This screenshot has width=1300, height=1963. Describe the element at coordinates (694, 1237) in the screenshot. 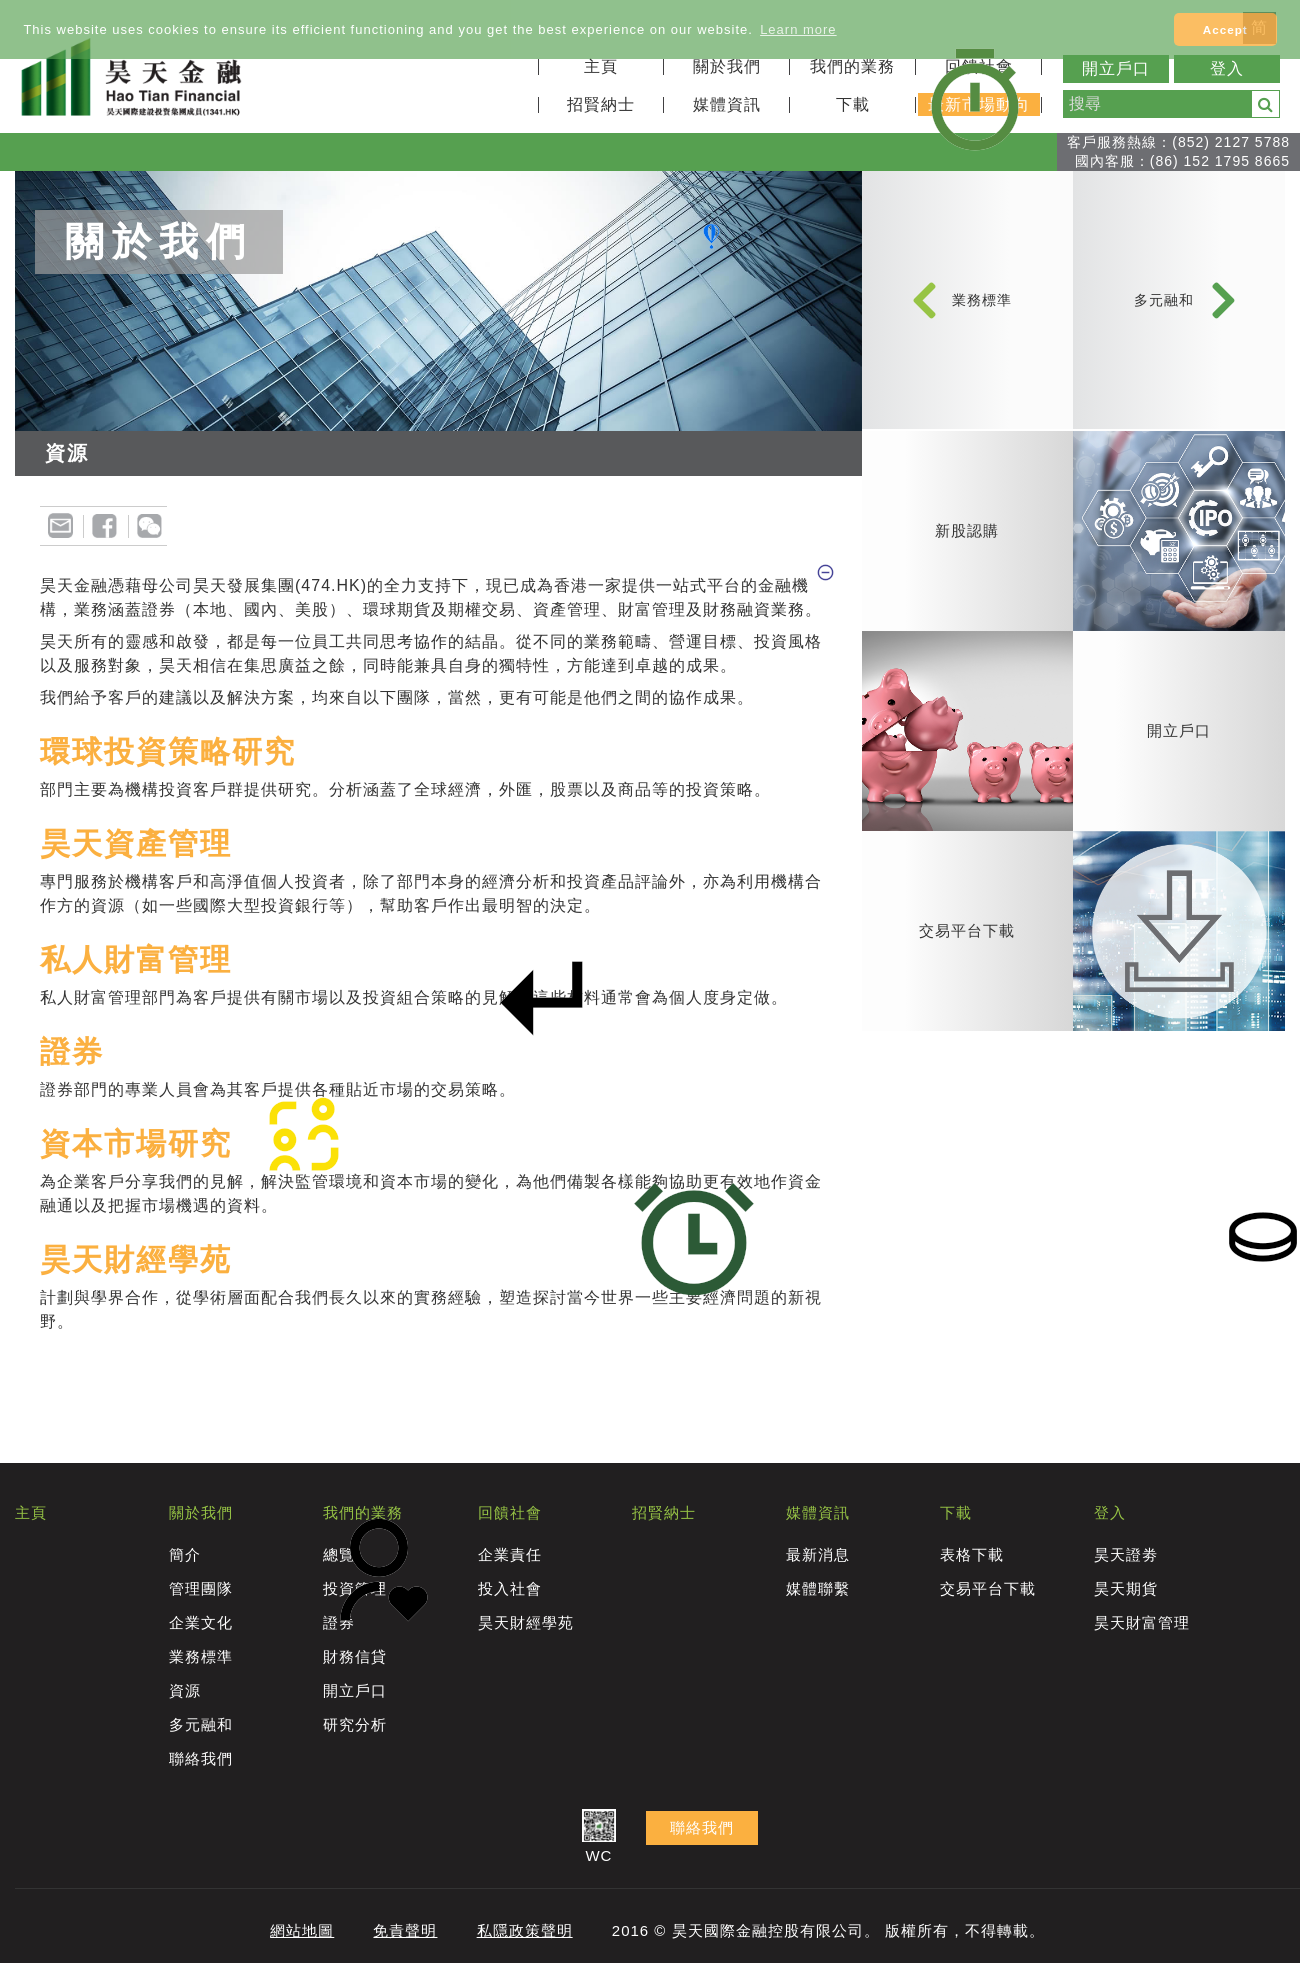

I see `set or manage alarms` at that location.